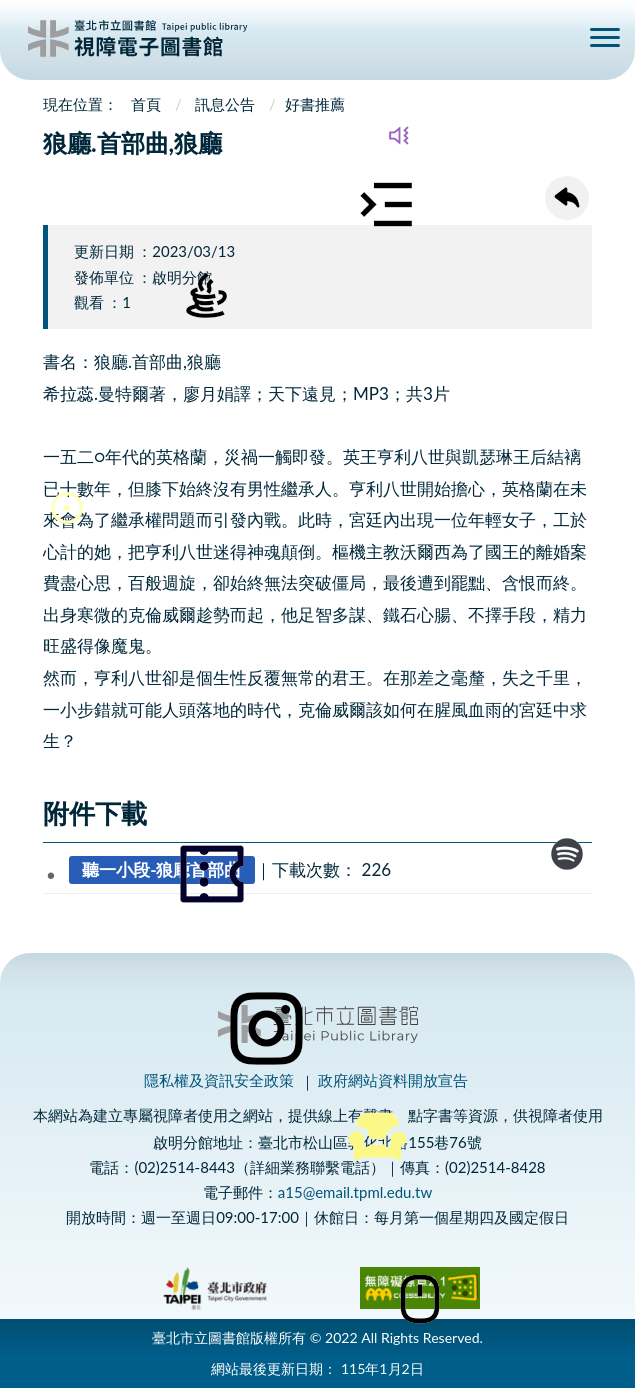 Image resolution: width=635 pixels, height=1388 pixels. Describe the element at coordinates (67, 508) in the screenshot. I see `adjust camera focus` at that location.